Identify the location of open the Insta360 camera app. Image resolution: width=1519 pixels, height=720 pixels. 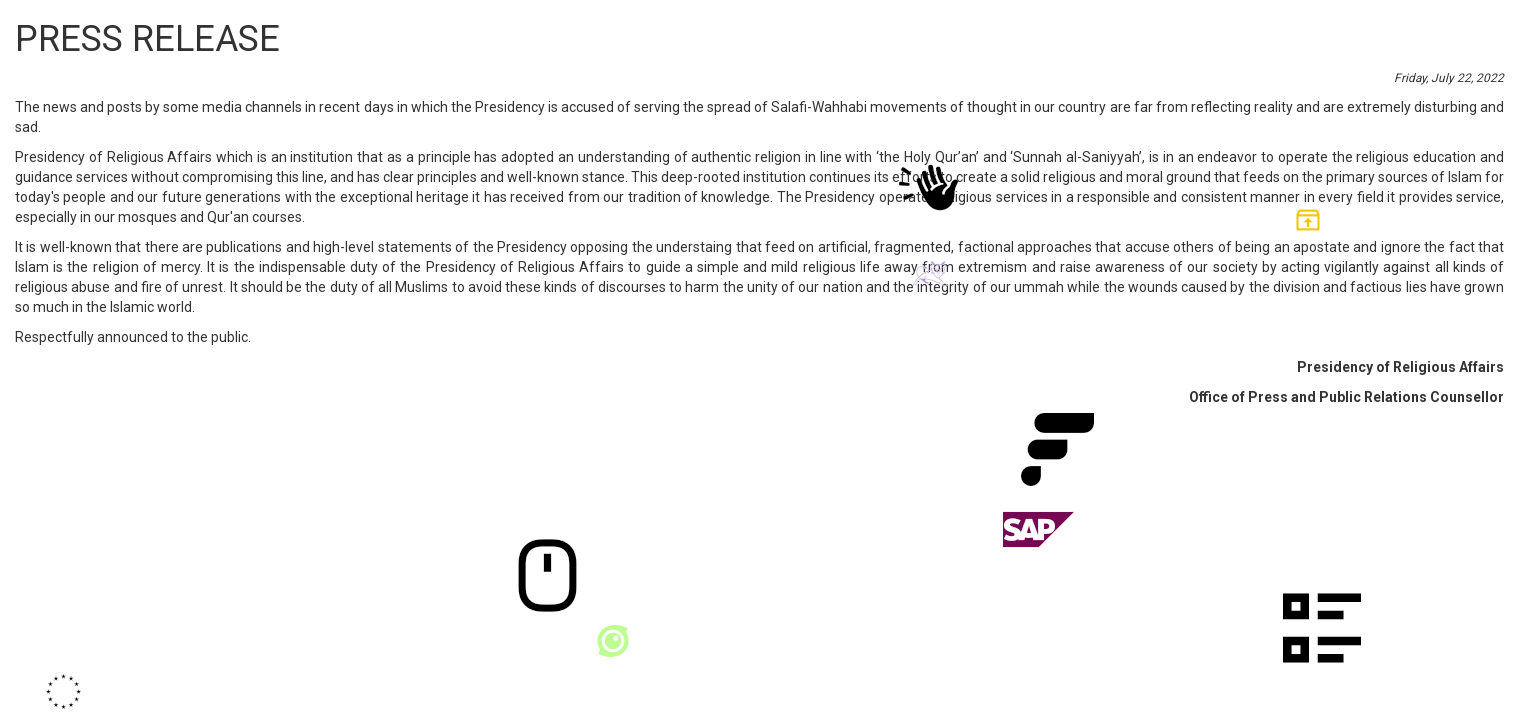
(613, 641).